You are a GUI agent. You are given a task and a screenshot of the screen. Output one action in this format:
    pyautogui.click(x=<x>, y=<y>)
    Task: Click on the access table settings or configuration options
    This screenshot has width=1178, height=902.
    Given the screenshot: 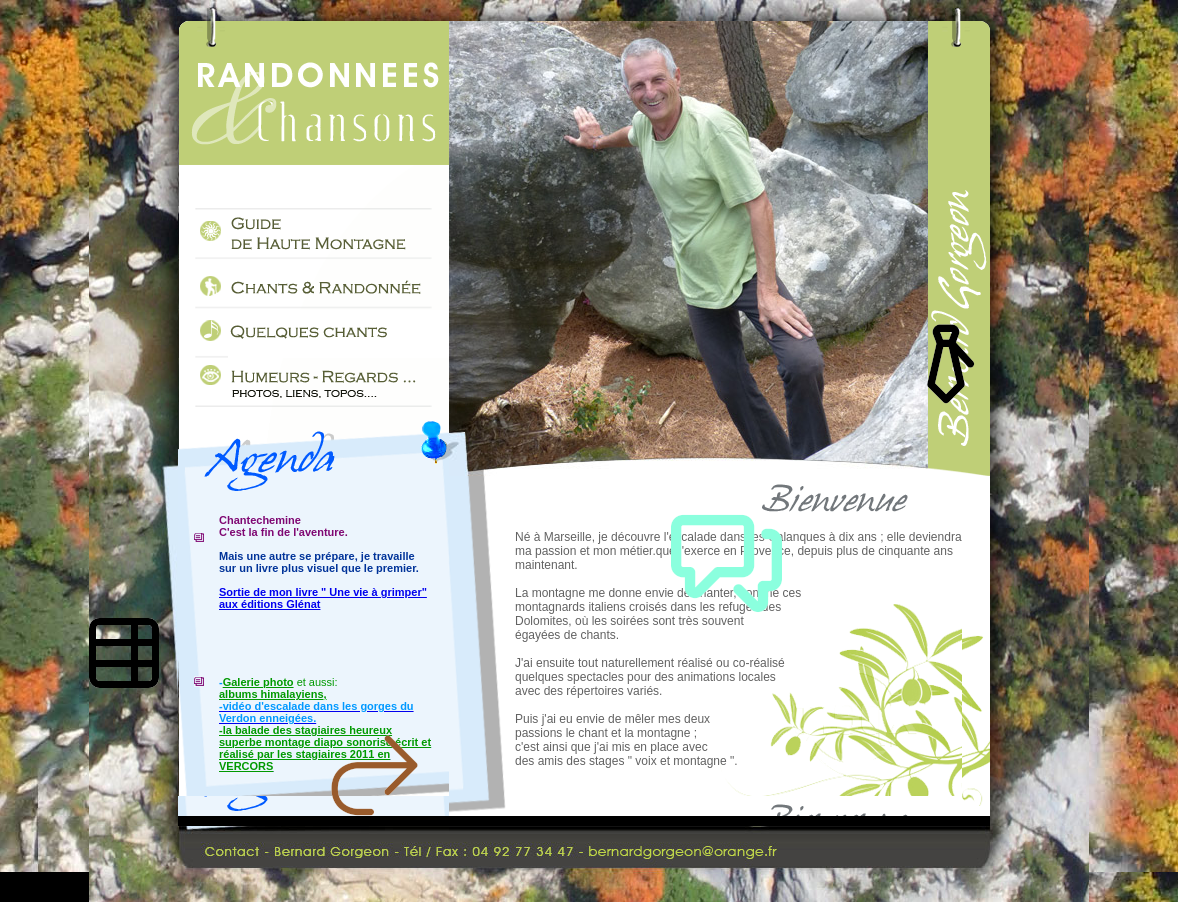 What is the action you would take?
    pyautogui.click(x=124, y=653)
    